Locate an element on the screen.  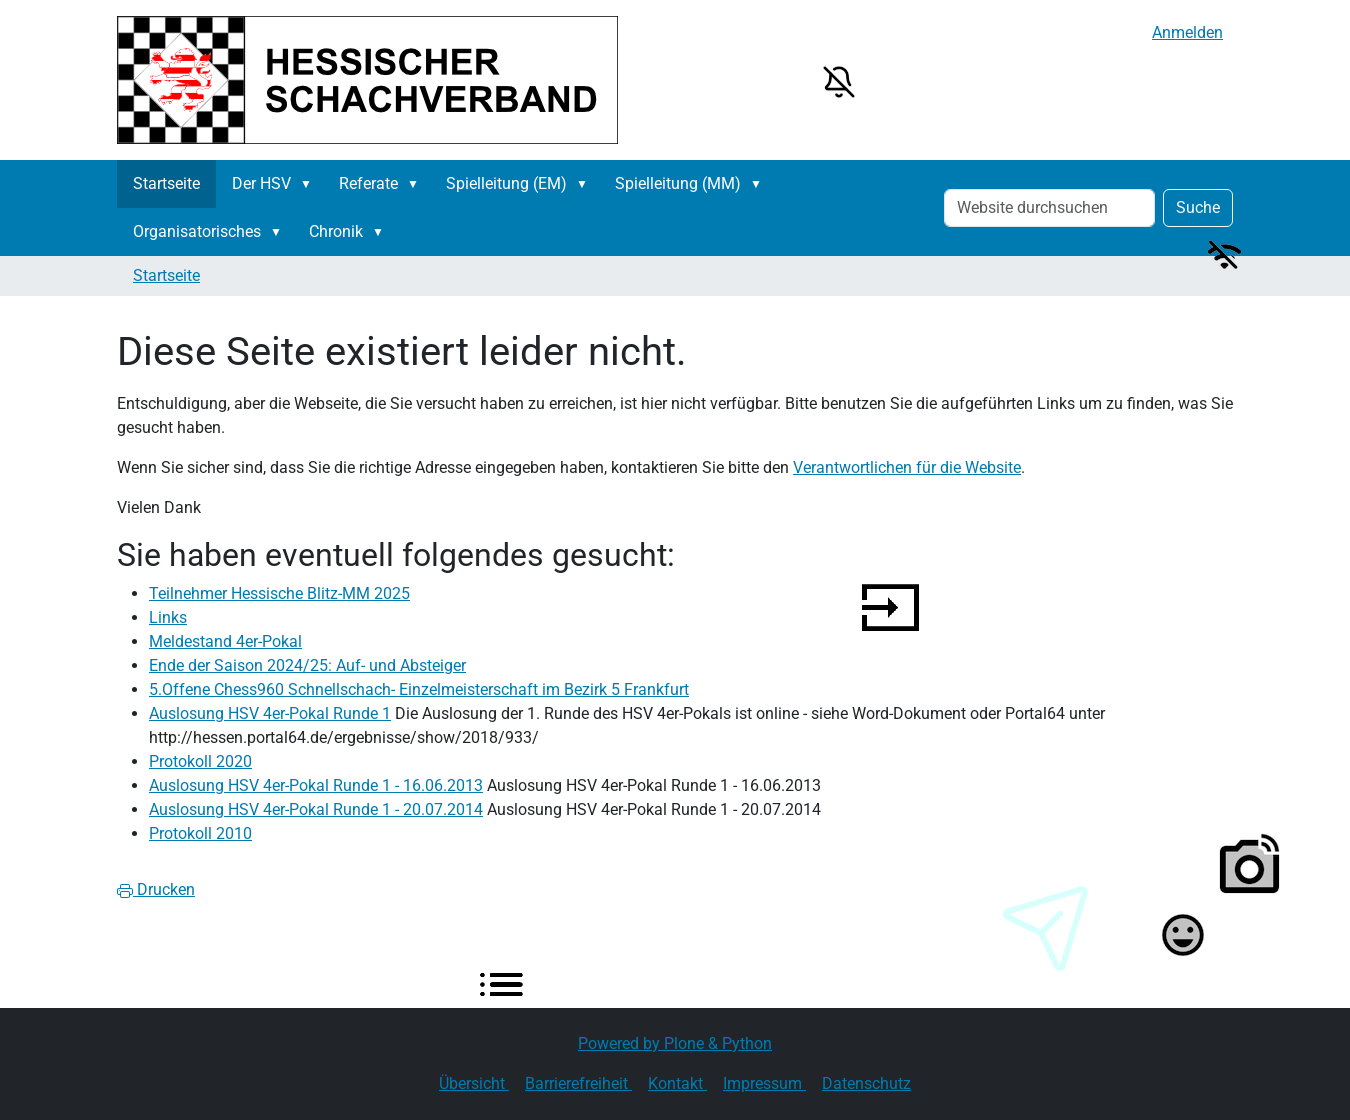
import or input data into the application is located at coordinates (890, 607).